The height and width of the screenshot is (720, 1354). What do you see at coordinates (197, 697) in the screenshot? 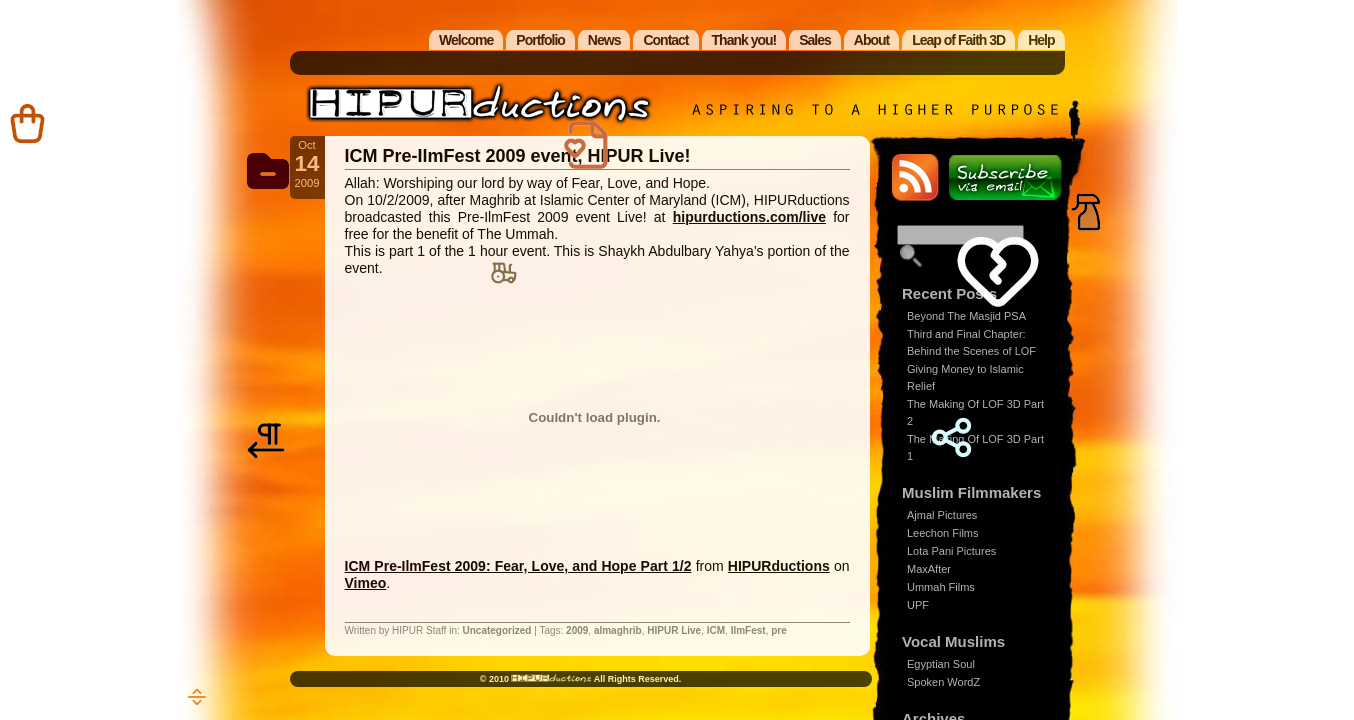
I see `adjust horizontal divider position` at bounding box center [197, 697].